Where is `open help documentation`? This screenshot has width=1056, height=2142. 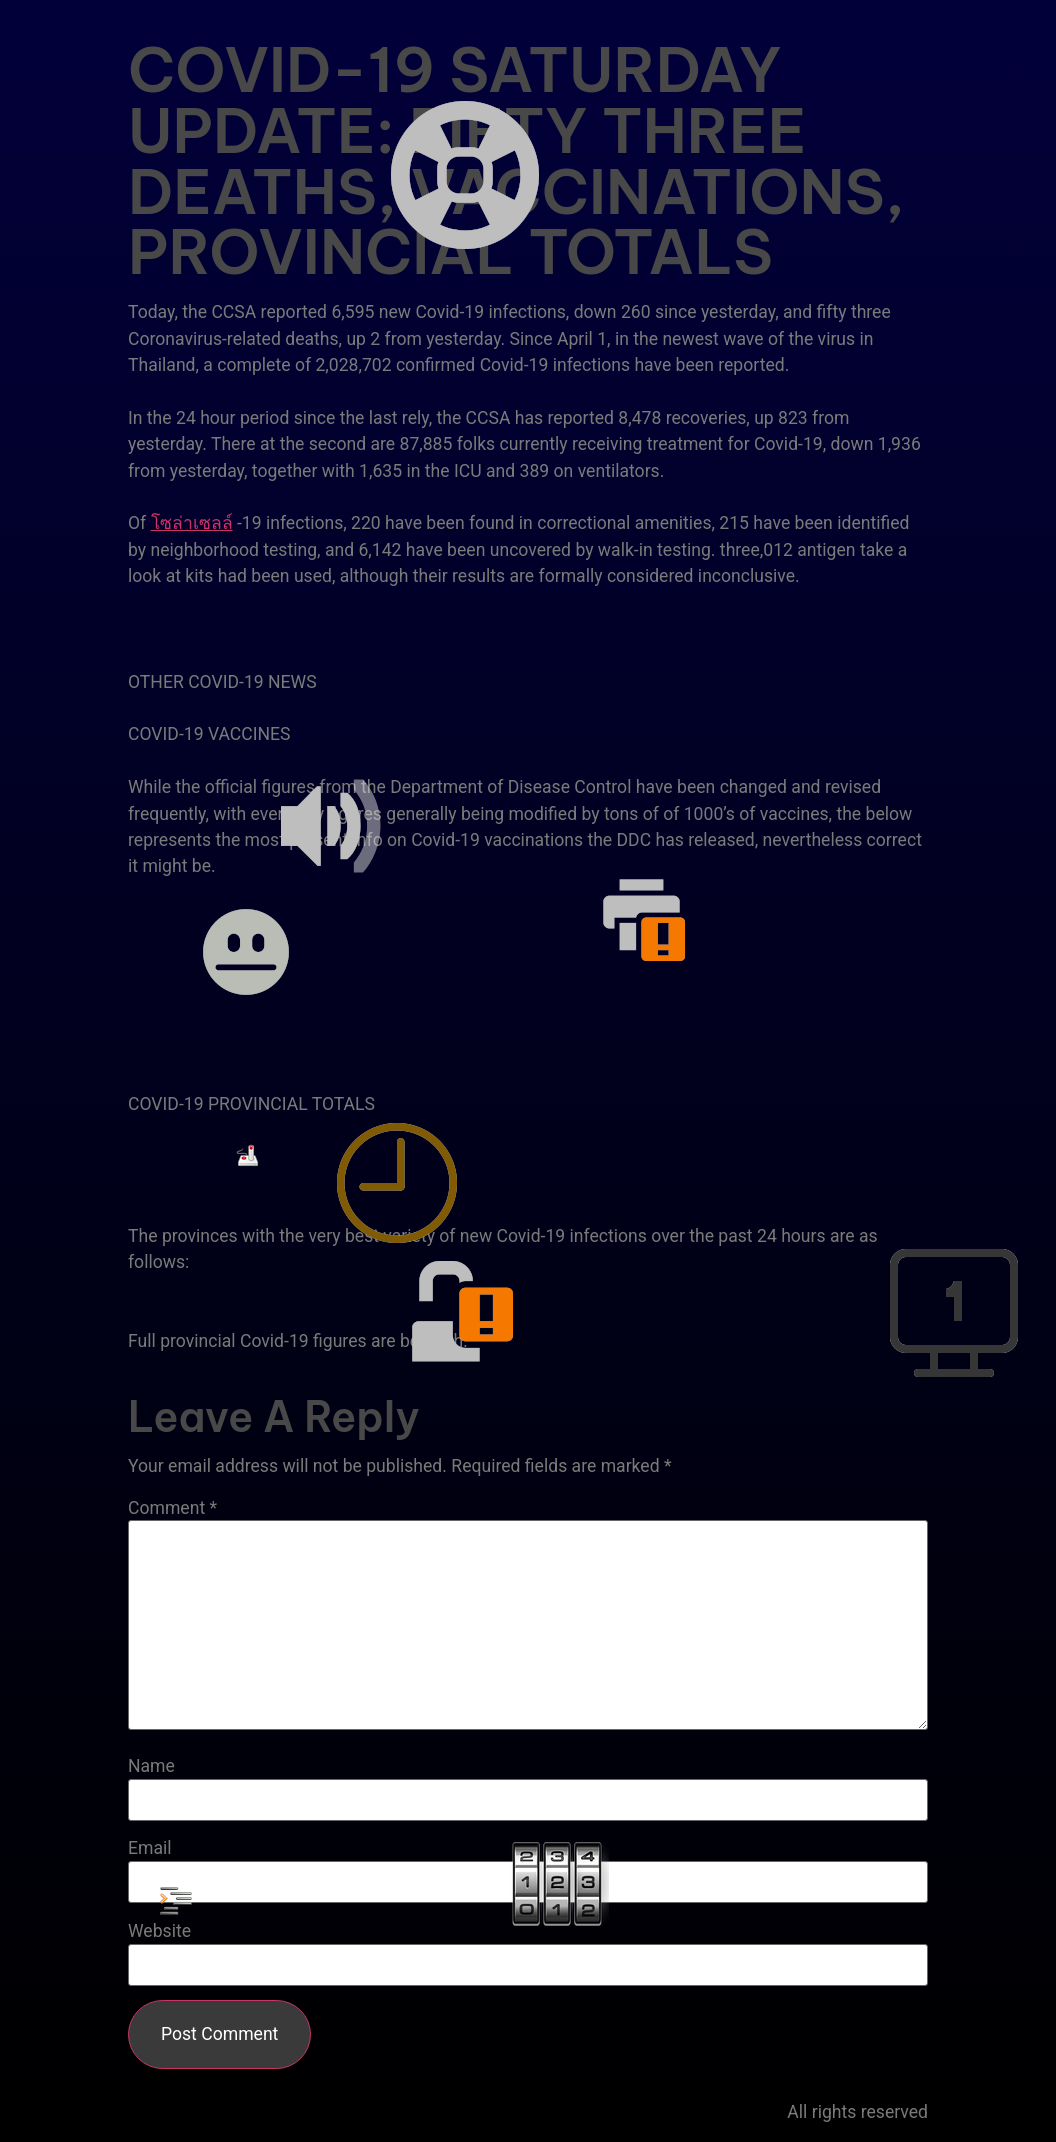 open help documentation is located at coordinates (465, 175).